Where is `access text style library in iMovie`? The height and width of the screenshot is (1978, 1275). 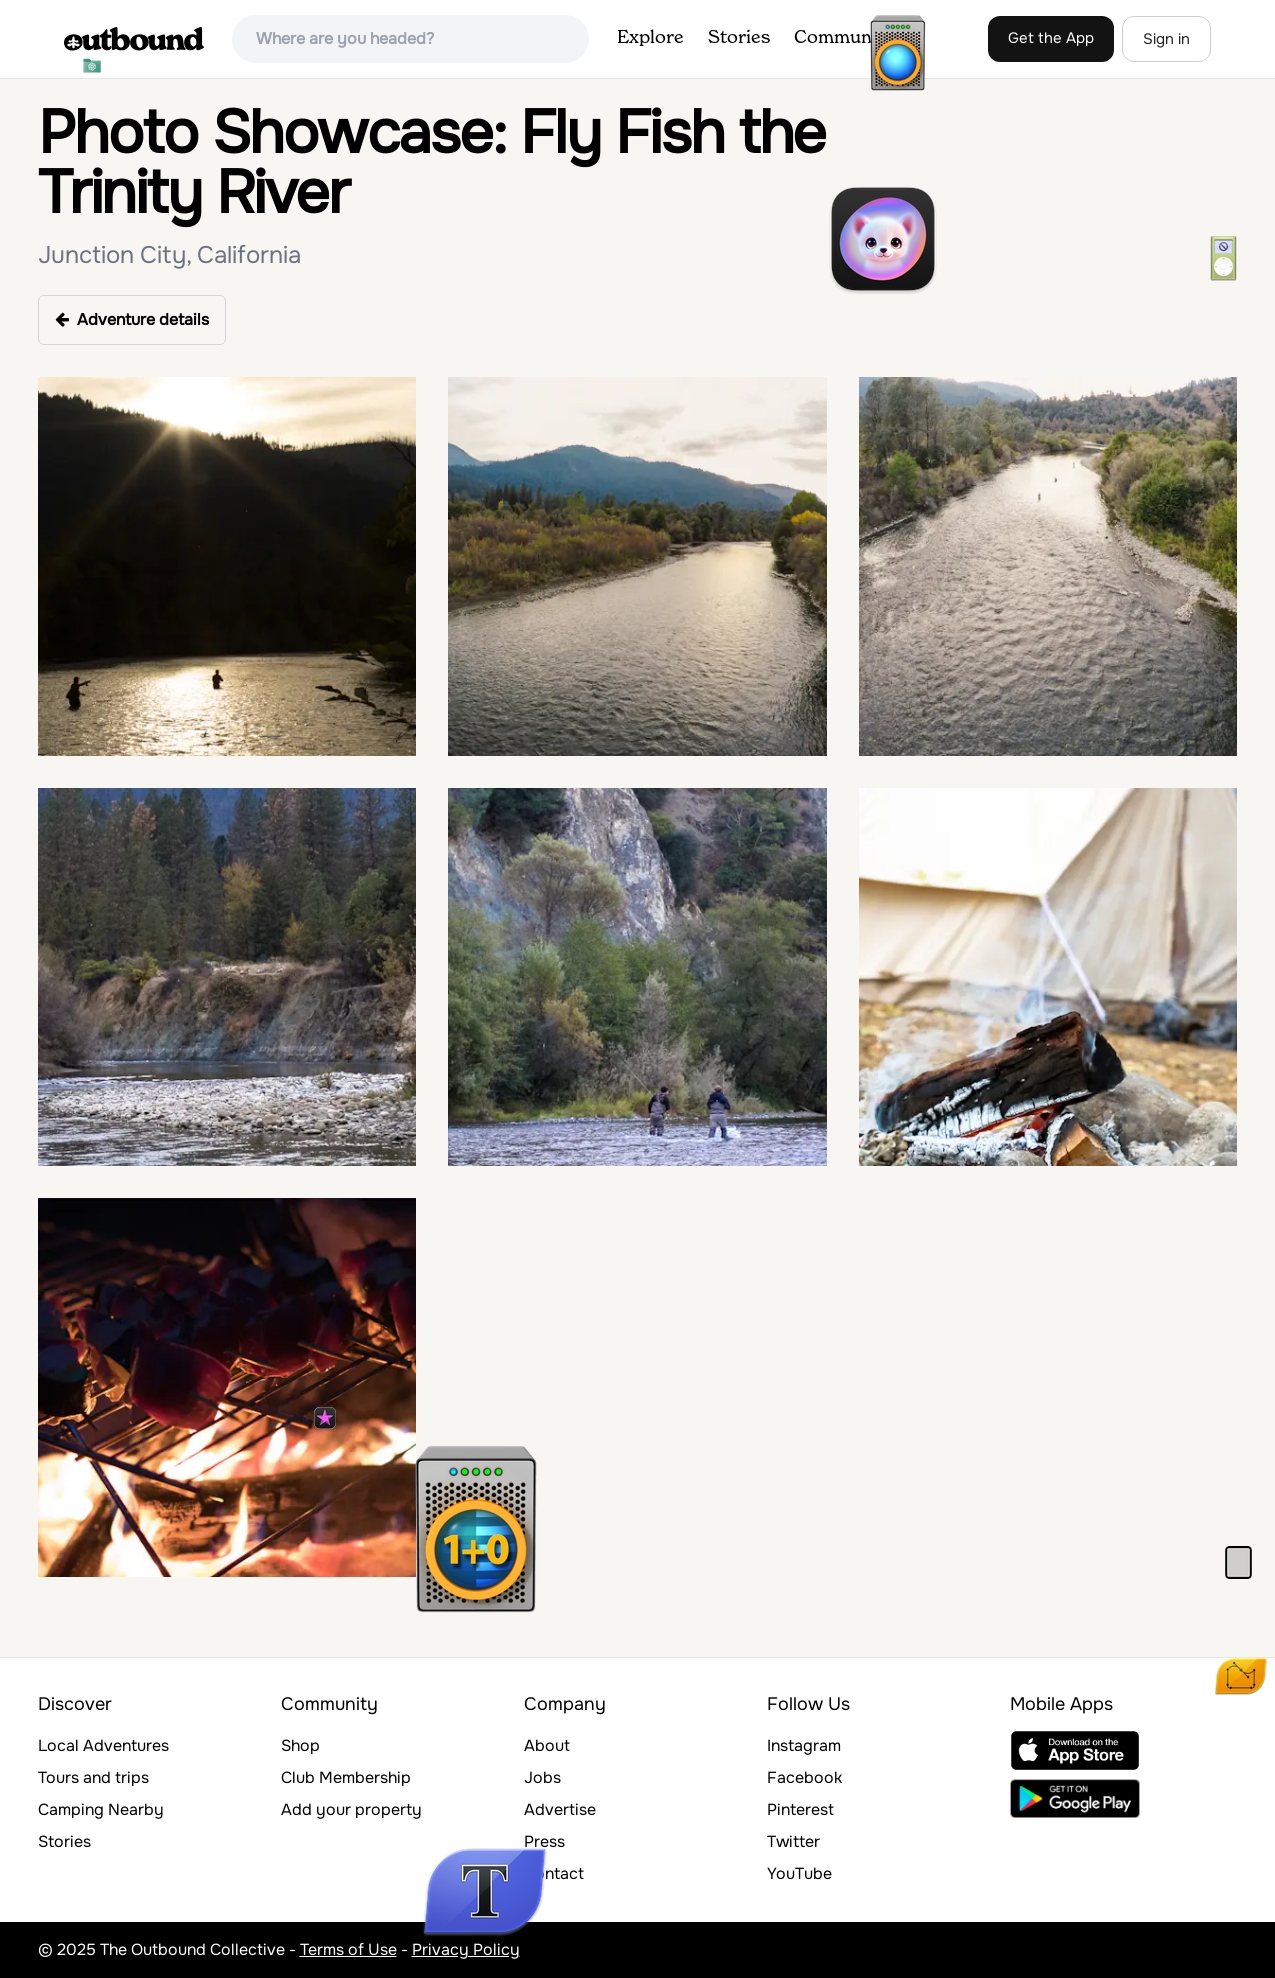
access text style library in iMovie is located at coordinates (485, 1891).